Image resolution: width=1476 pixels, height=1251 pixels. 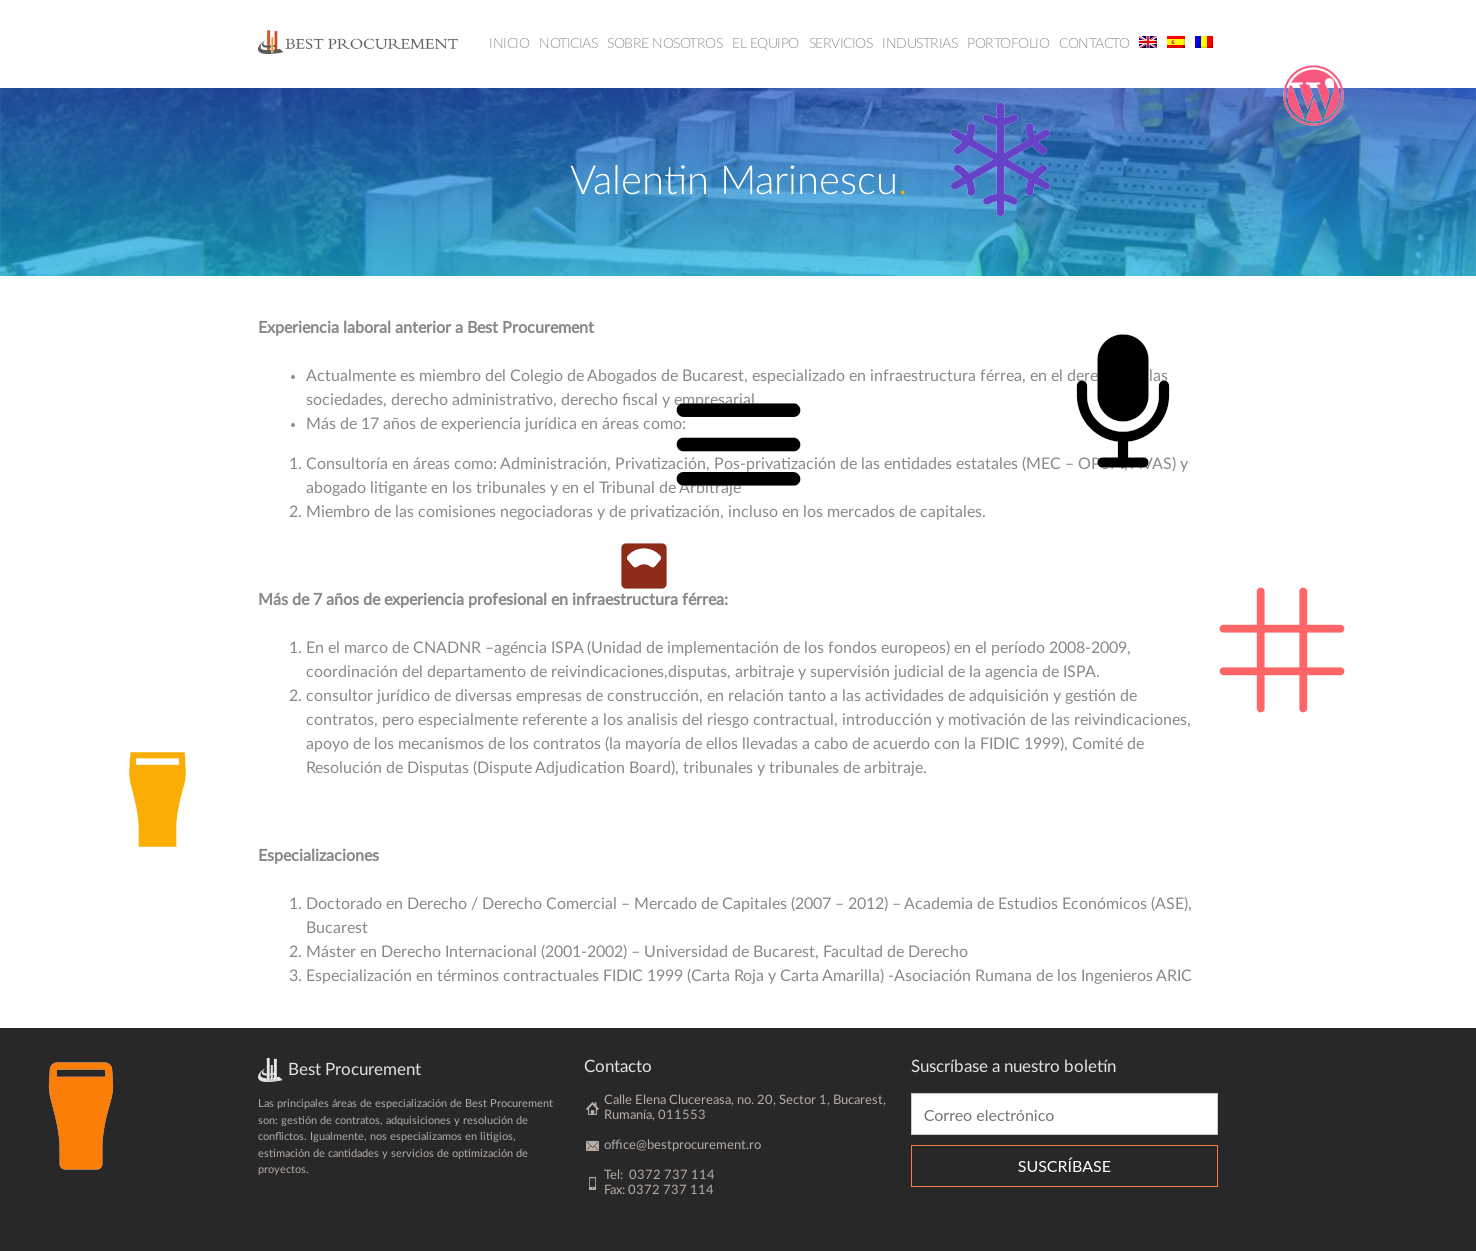 What do you see at coordinates (81, 1116) in the screenshot?
I see `view nearby bars or pubs` at bounding box center [81, 1116].